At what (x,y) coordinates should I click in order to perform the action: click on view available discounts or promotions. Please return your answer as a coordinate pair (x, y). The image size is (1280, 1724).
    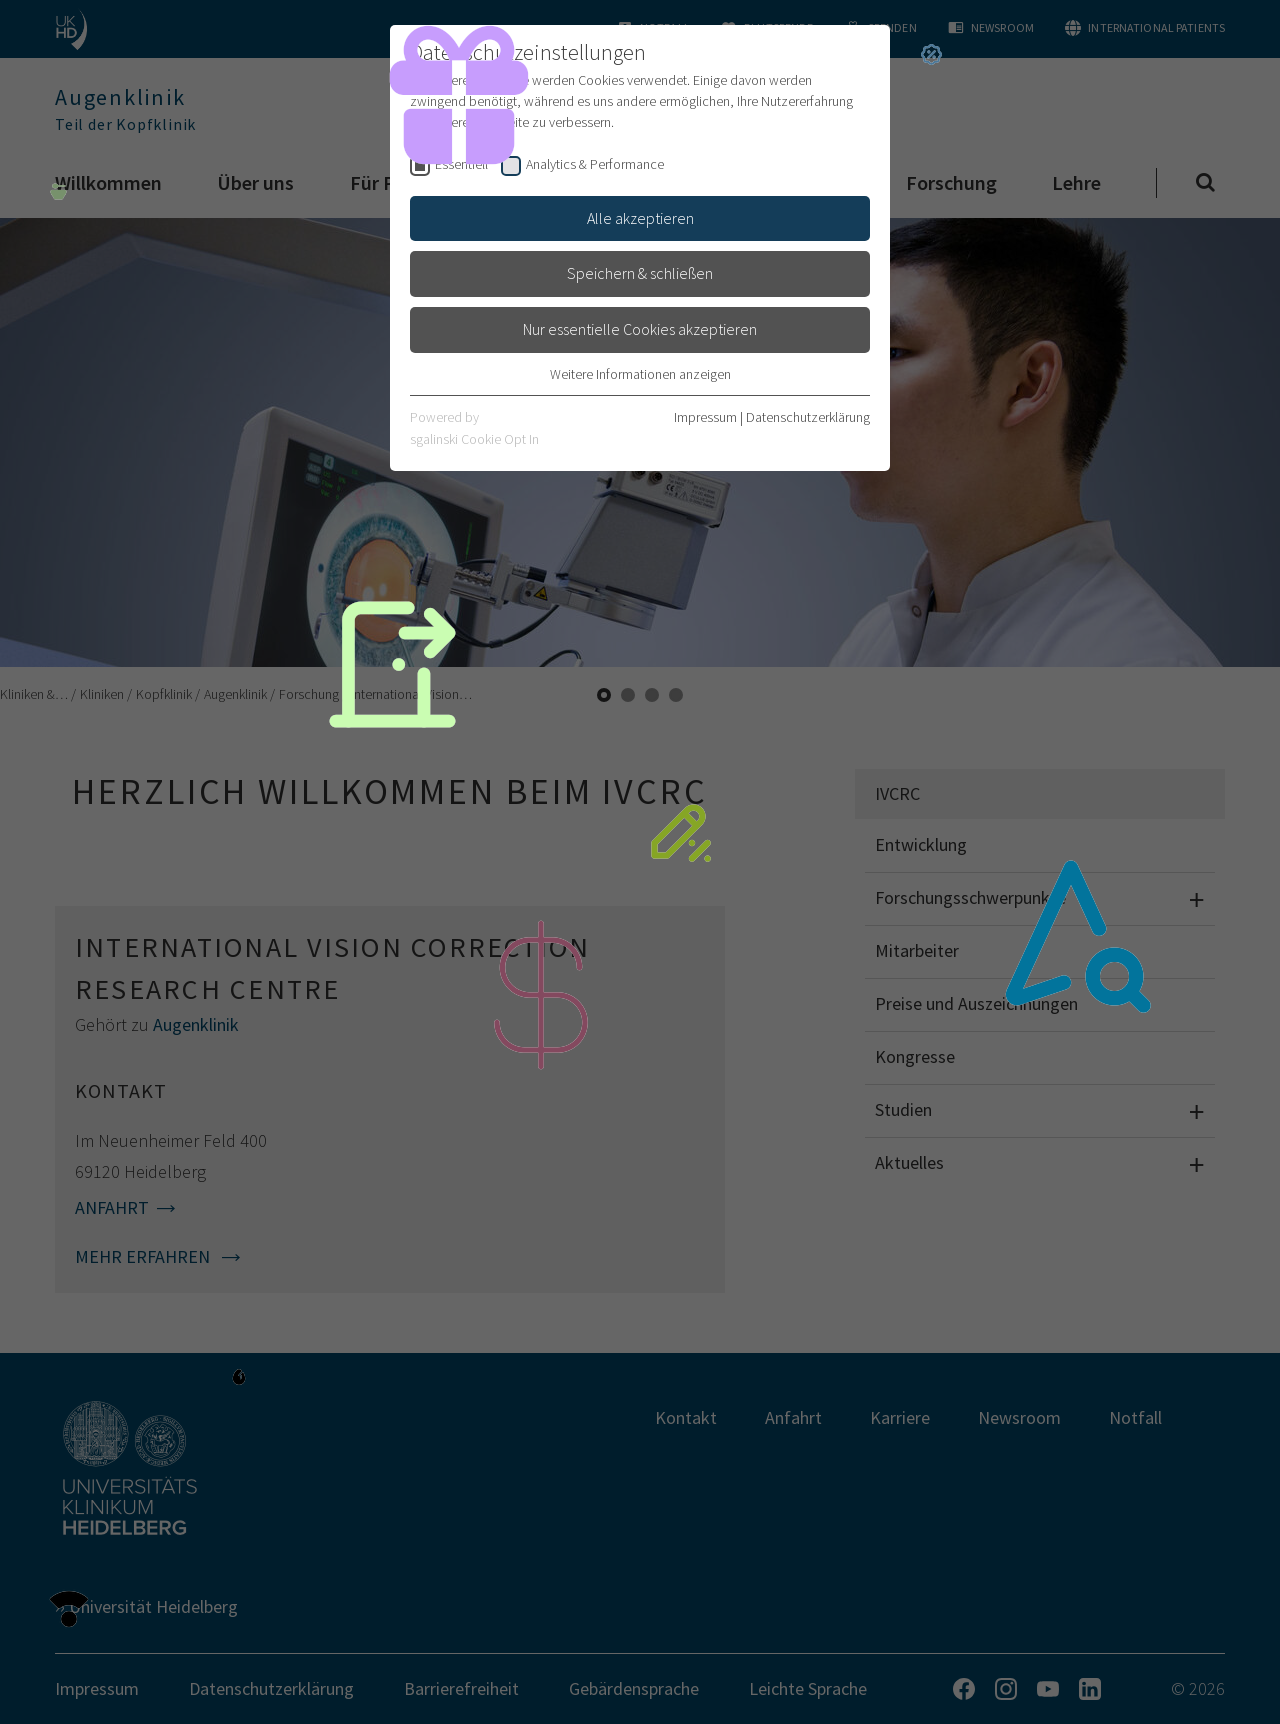
    Looking at the image, I should click on (931, 54).